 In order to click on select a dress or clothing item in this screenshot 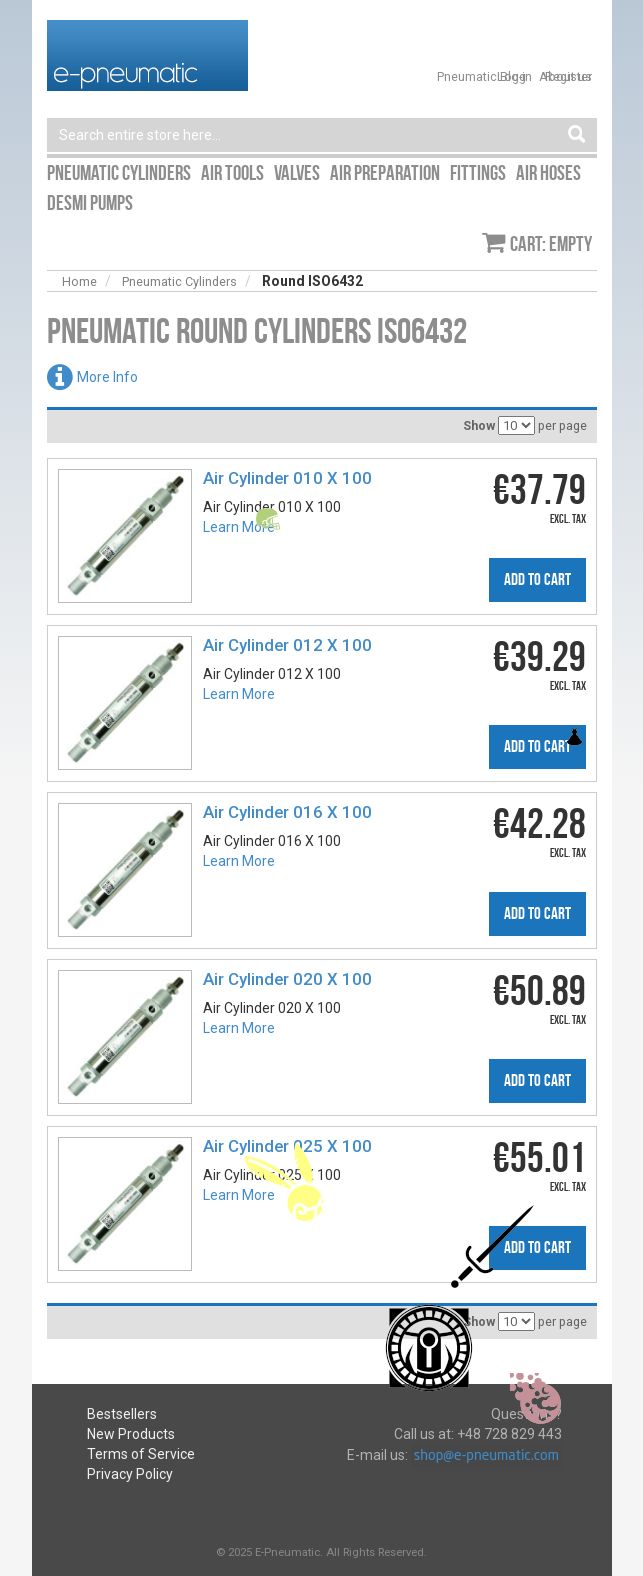, I will do `click(574, 736)`.